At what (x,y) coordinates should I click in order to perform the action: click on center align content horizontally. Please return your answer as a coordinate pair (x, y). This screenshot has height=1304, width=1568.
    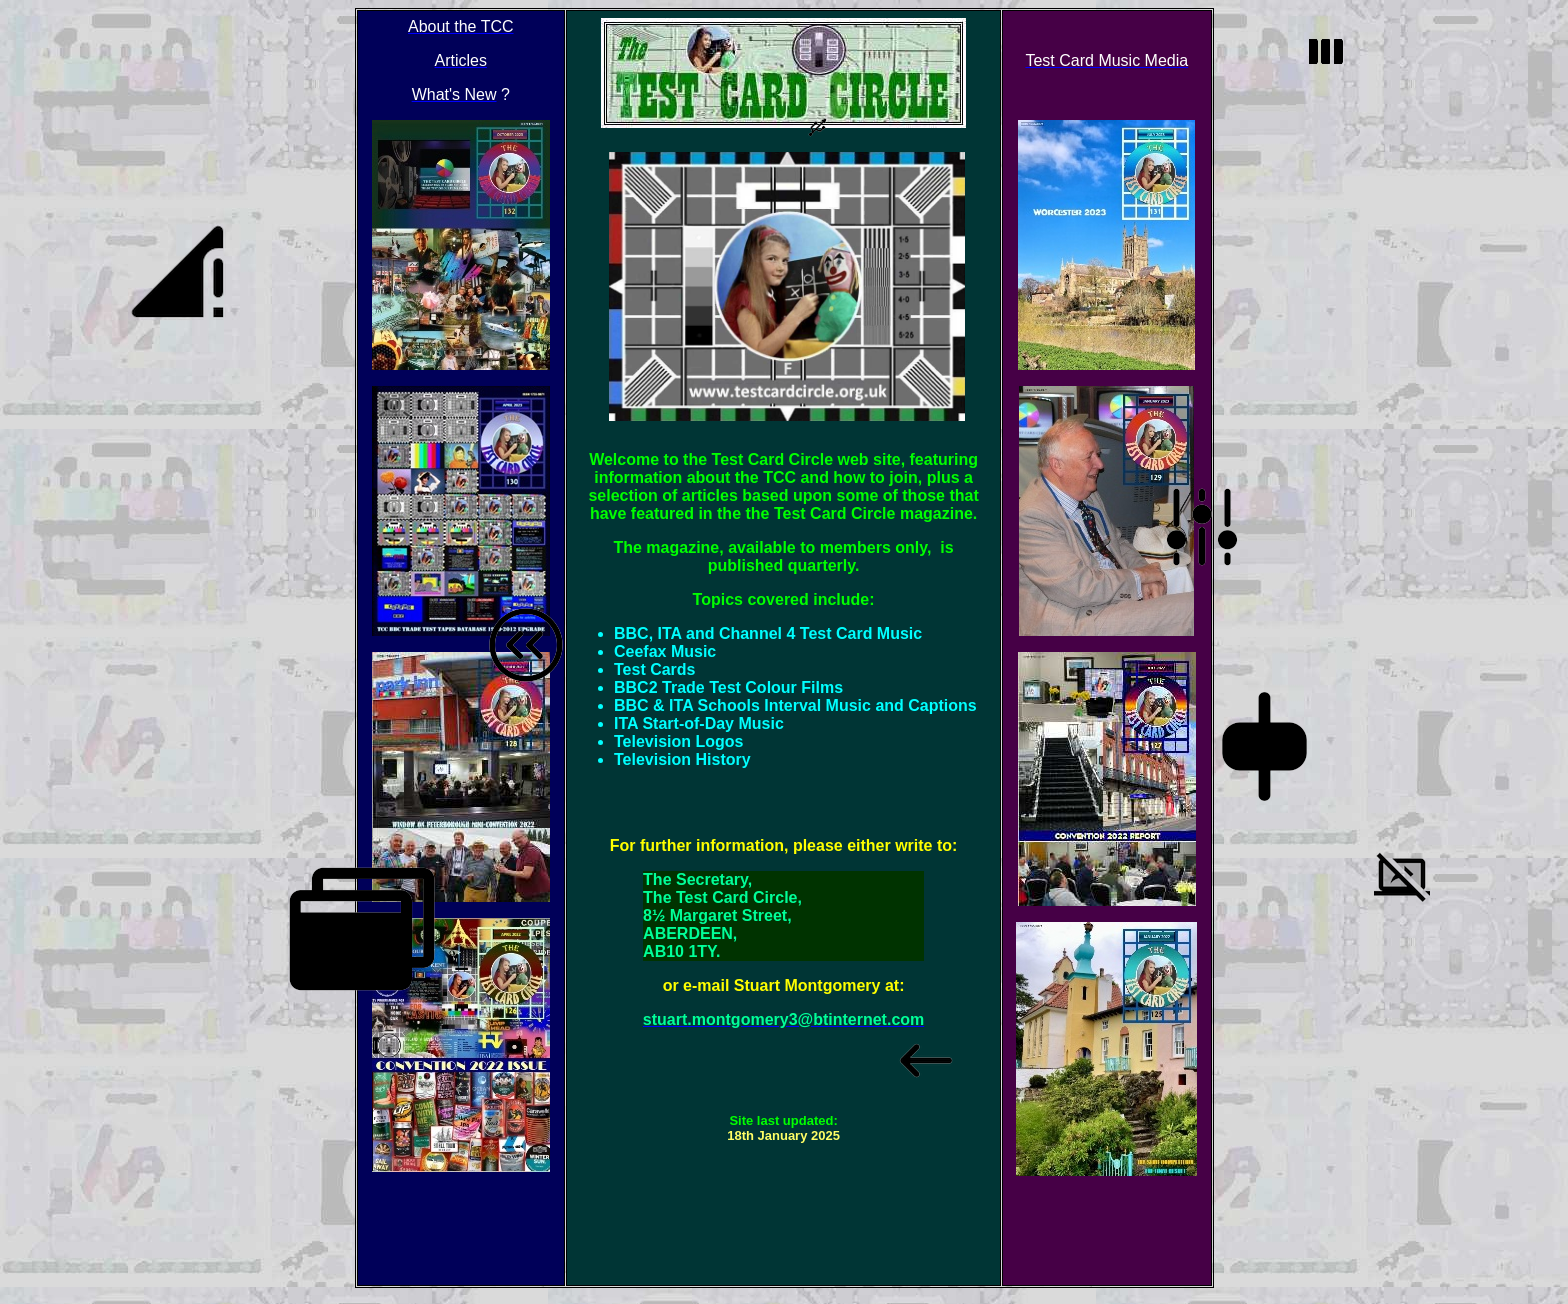
    Looking at the image, I should click on (1264, 746).